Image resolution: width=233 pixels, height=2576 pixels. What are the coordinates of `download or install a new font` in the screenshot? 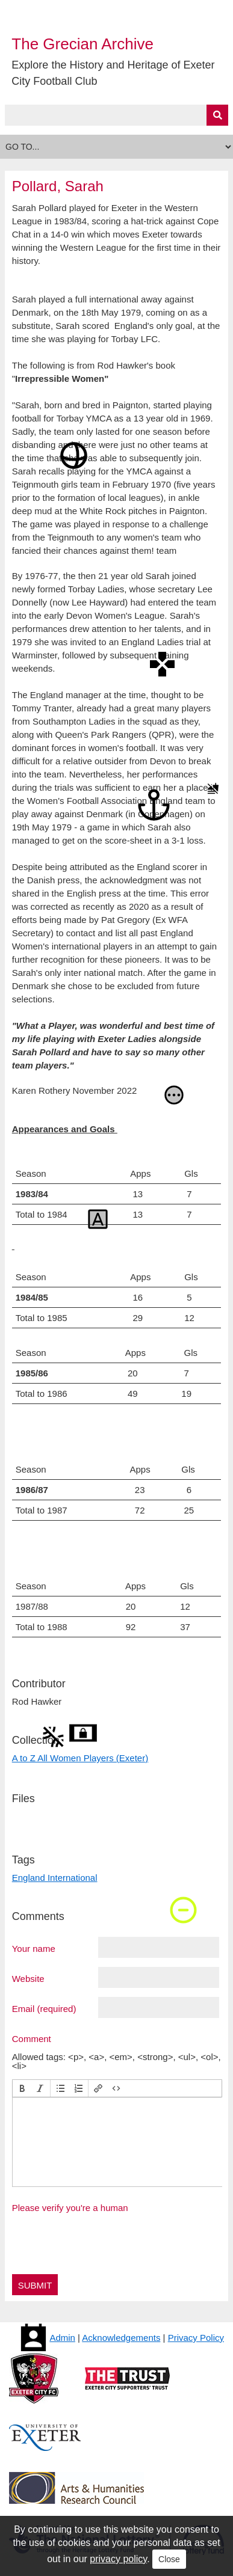 It's located at (98, 1219).